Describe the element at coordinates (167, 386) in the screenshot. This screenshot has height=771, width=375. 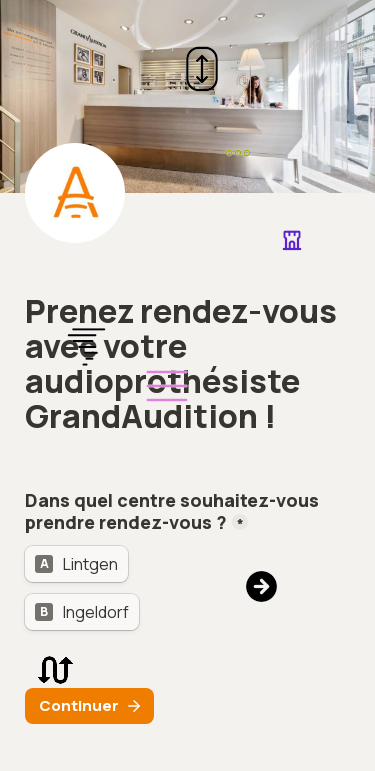
I see `view items in list format` at that location.